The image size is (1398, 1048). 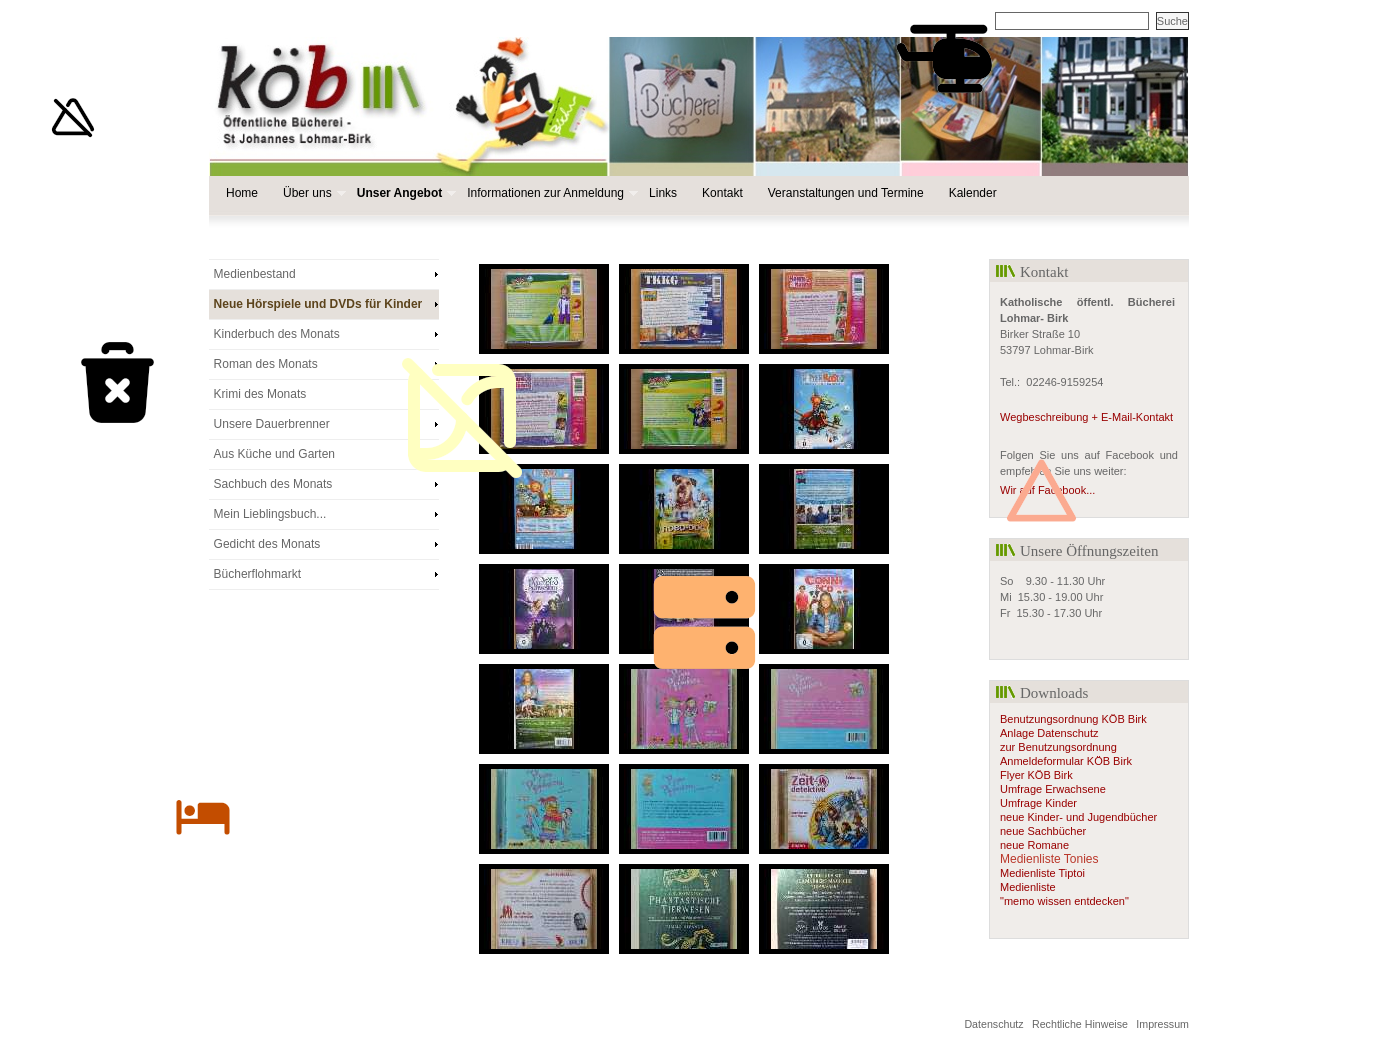 I want to click on permanently delete item, so click(x=117, y=382).